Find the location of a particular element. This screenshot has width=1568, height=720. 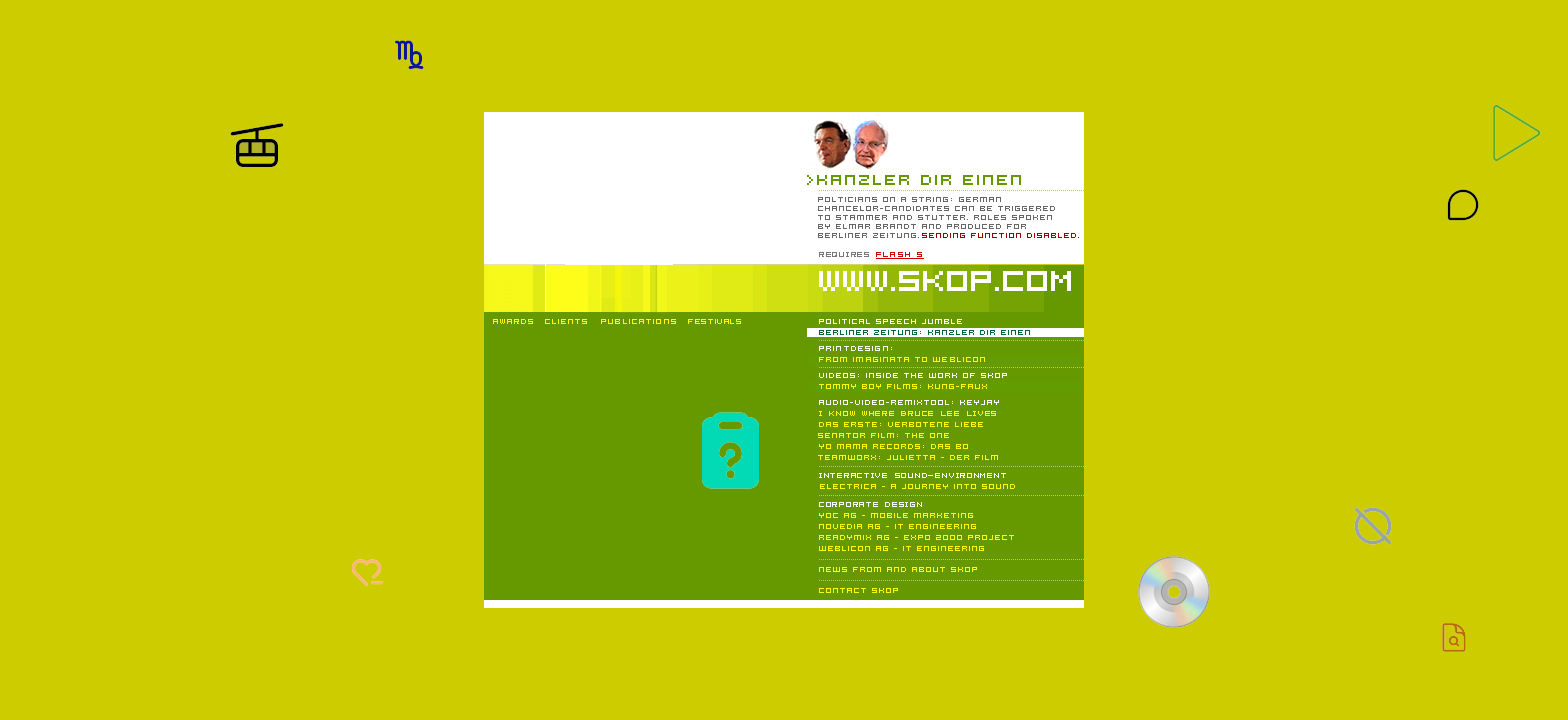

indicates virgo zodiac sign is located at coordinates (410, 54).